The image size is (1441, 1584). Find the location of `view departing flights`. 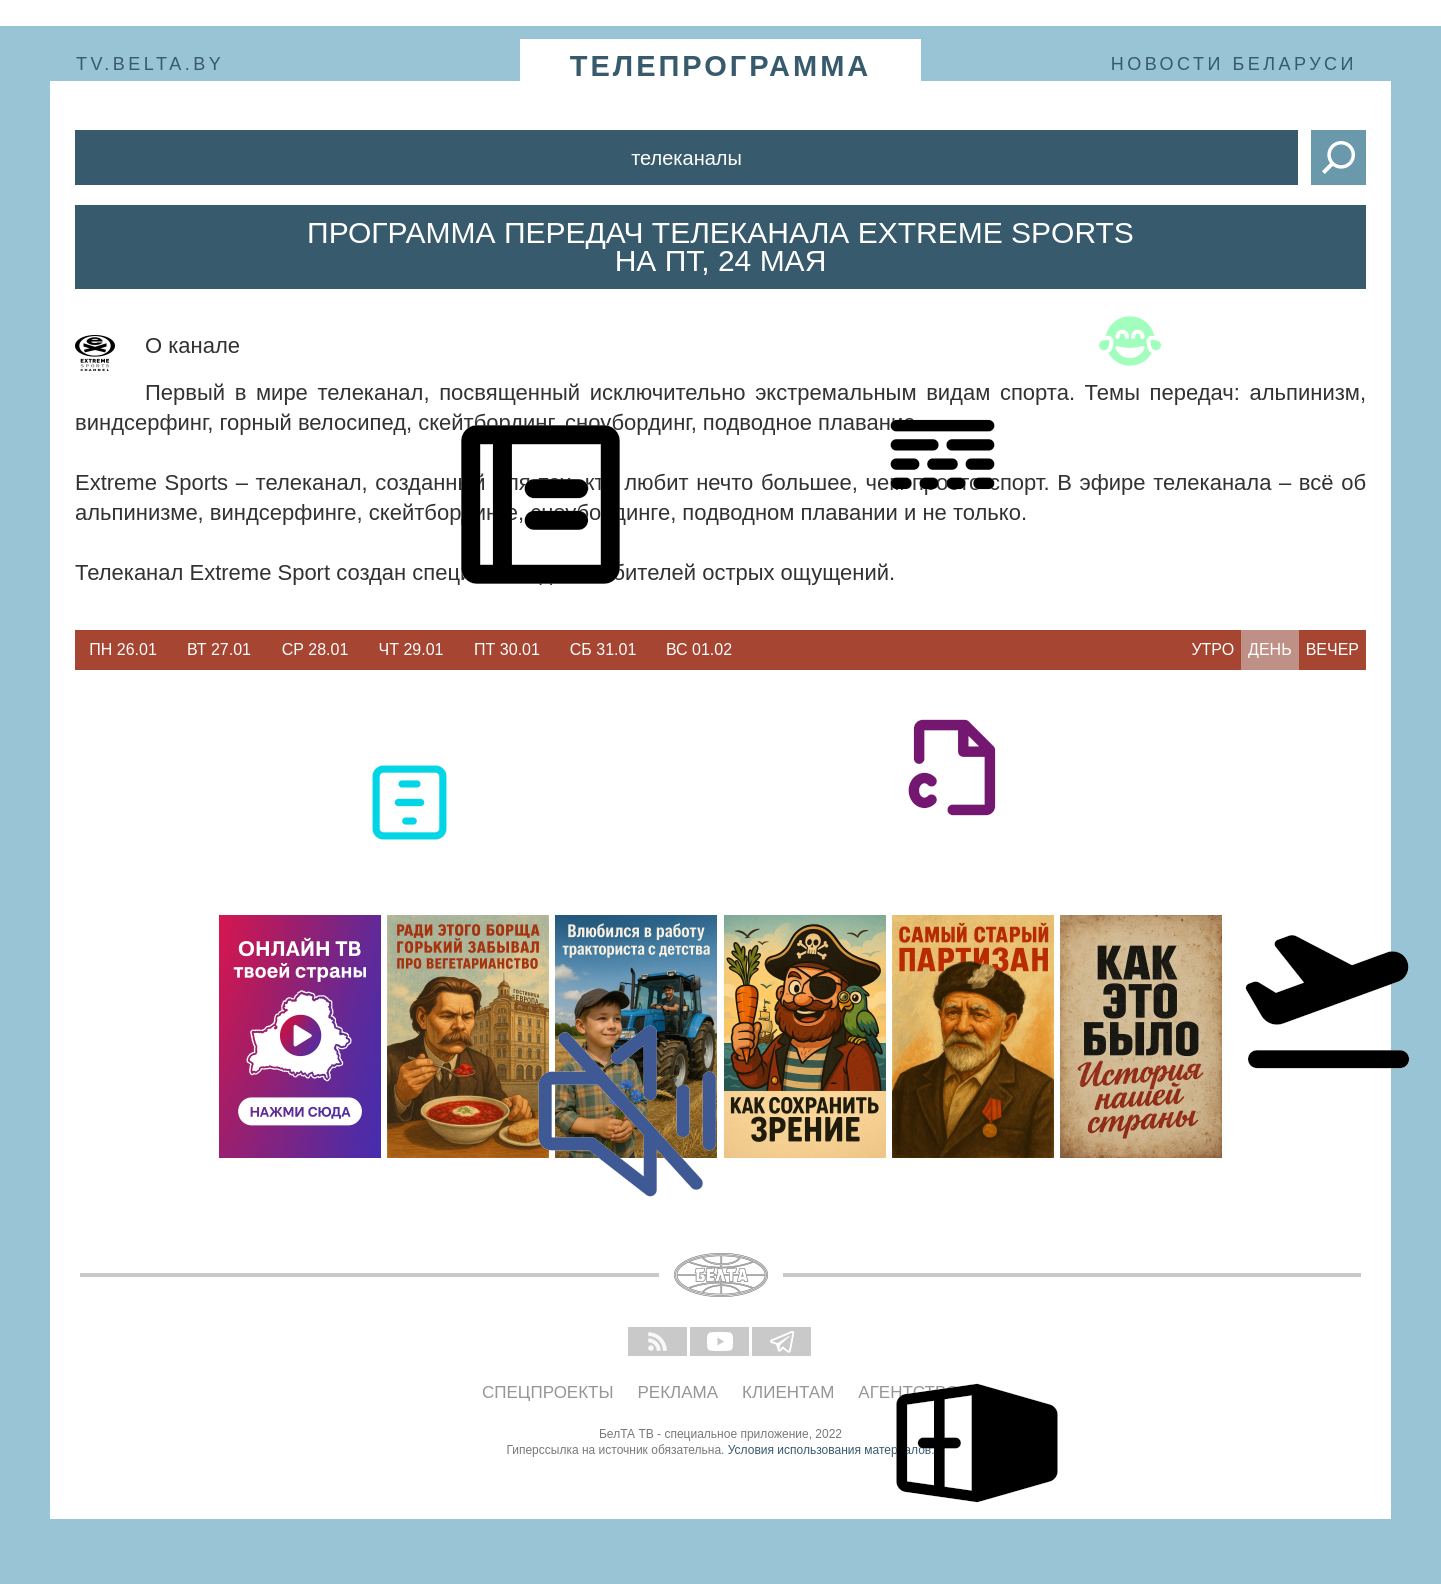

view departing flights is located at coordinates (1328, 996).